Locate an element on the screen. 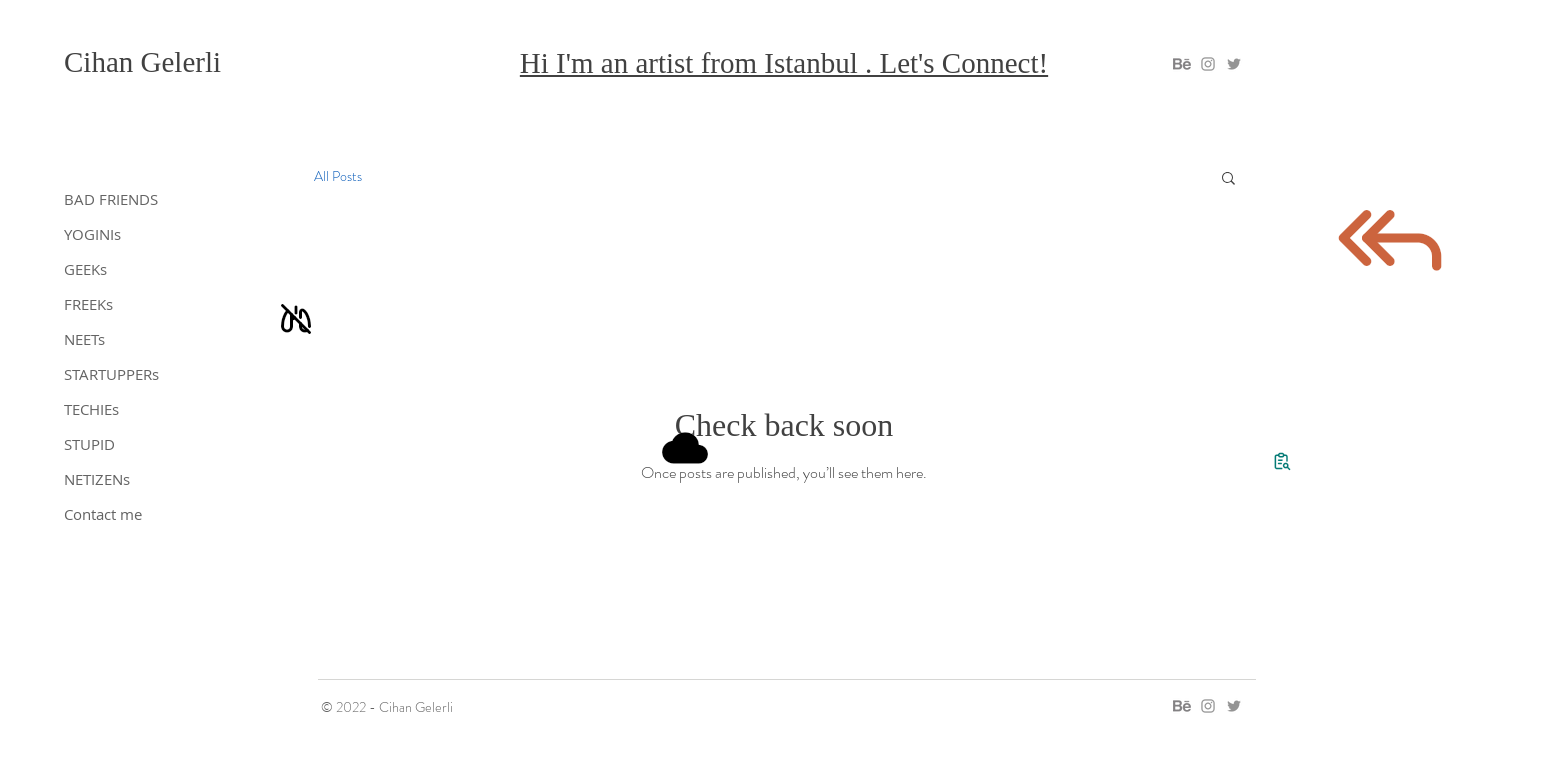 The width and height of the screenshot is (1568, 757). search through reports or documents is located at coordinates (1282, 461).